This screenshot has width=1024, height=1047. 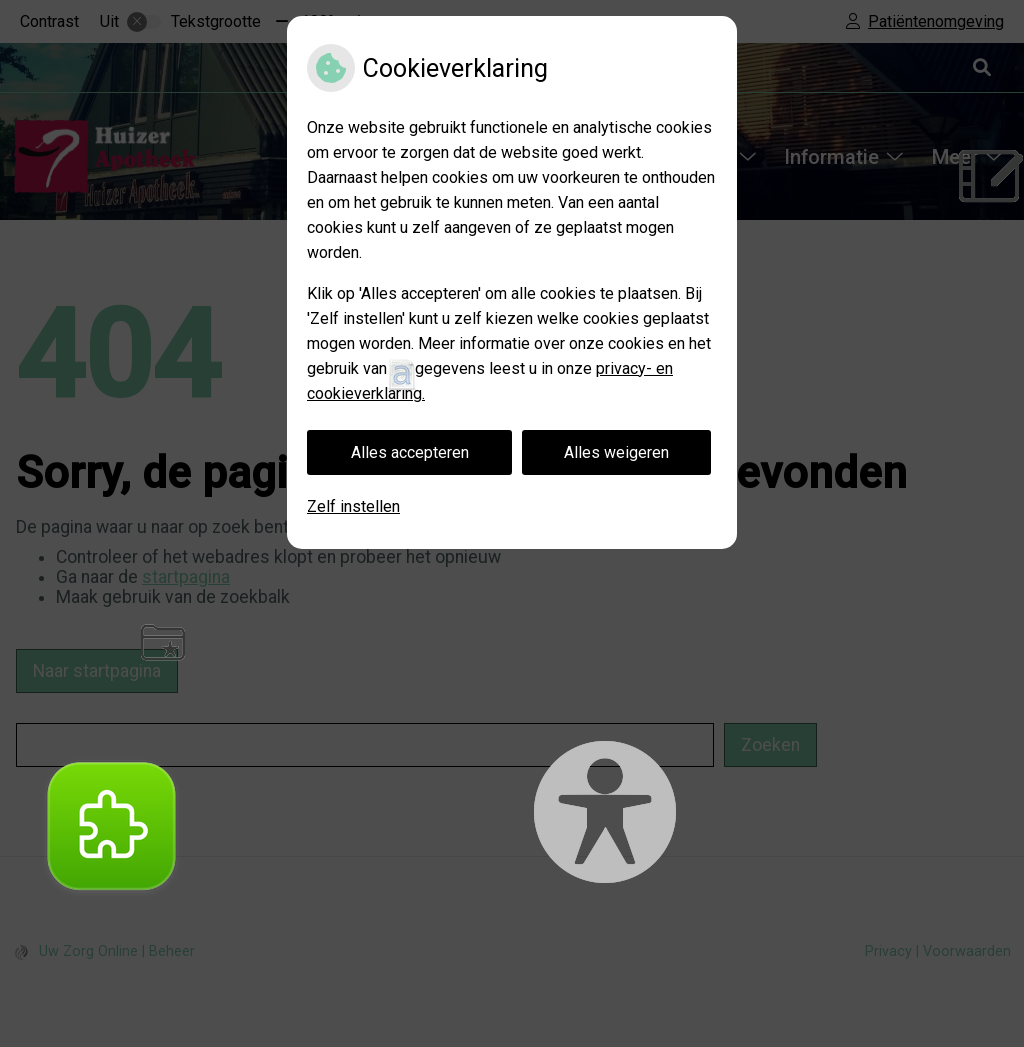 What do you see at coordinates (991, 174) in the screenshot?
I see `graphics tablet input device` at bounding box center [991, 174].